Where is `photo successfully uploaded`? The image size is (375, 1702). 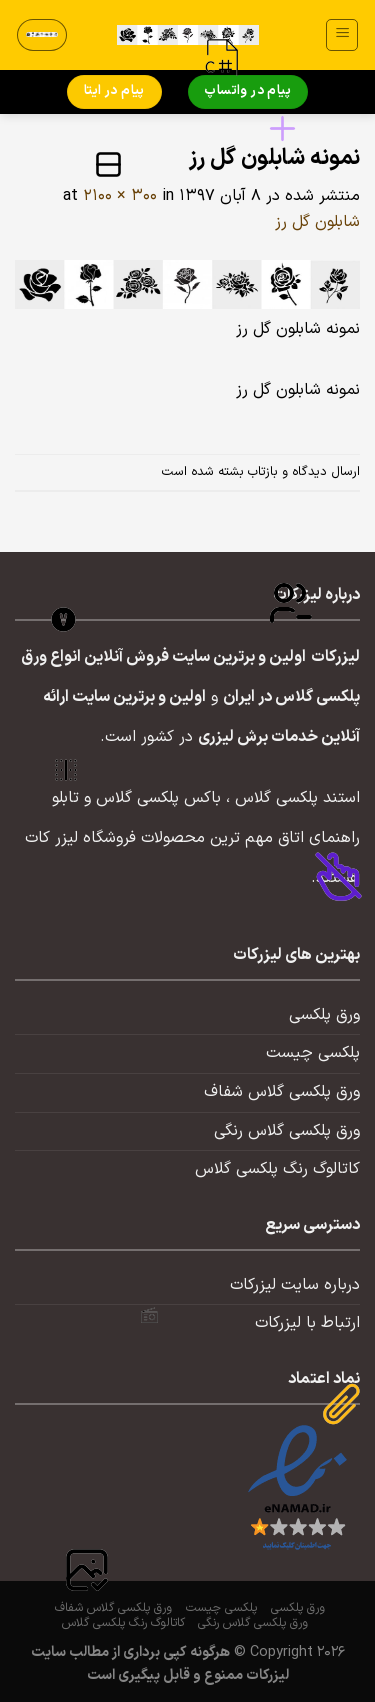
photo successfully uploaded is located at coordinates (87, 1570).